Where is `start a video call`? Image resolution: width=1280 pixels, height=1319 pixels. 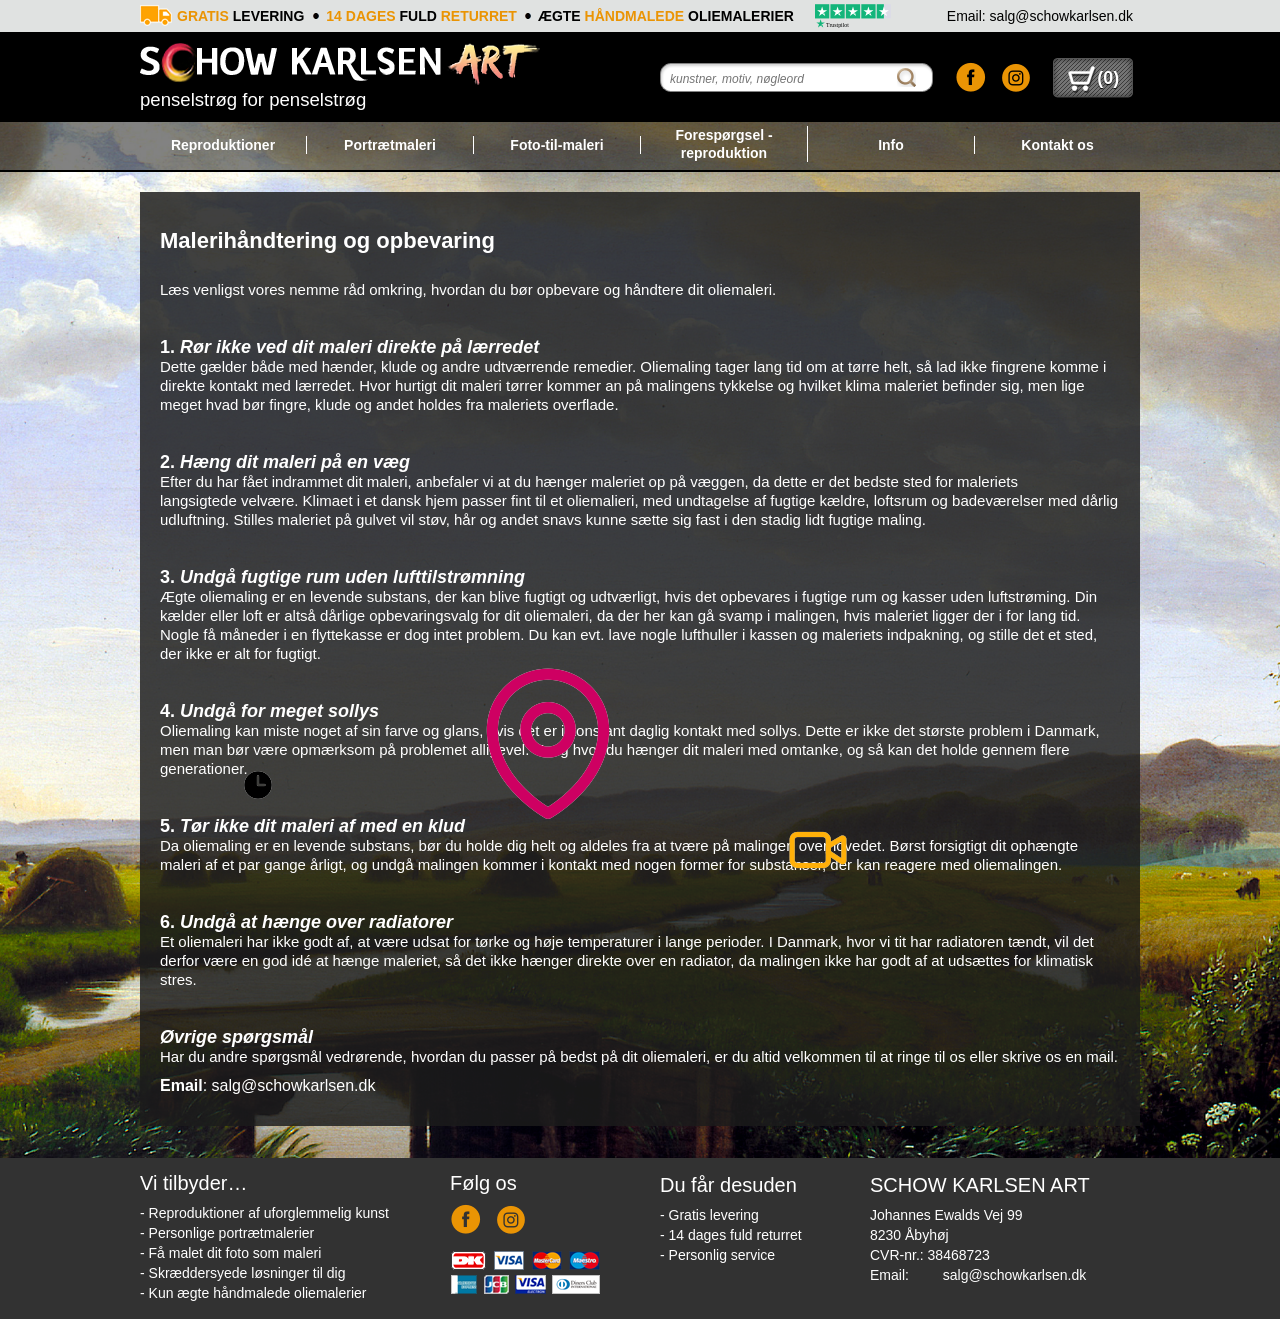
start a video call is located at coordinates (818, 850).